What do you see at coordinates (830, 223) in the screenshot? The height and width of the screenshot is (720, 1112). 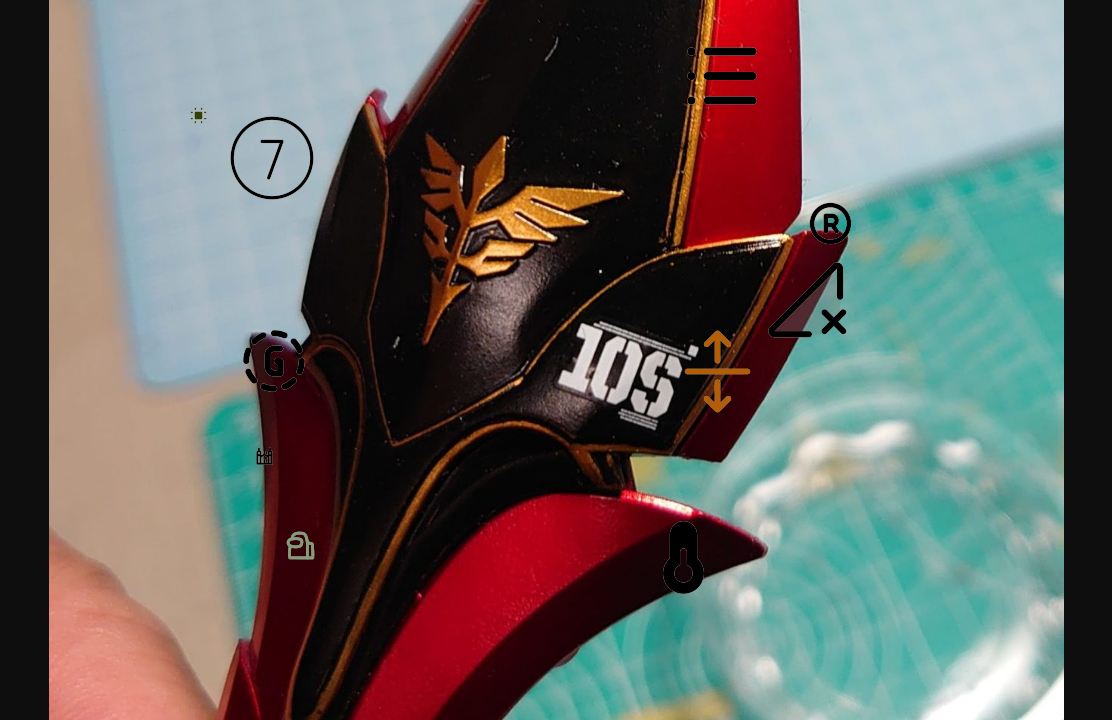 I see `indicates registered trademark status` at bounding box center [830, 223].